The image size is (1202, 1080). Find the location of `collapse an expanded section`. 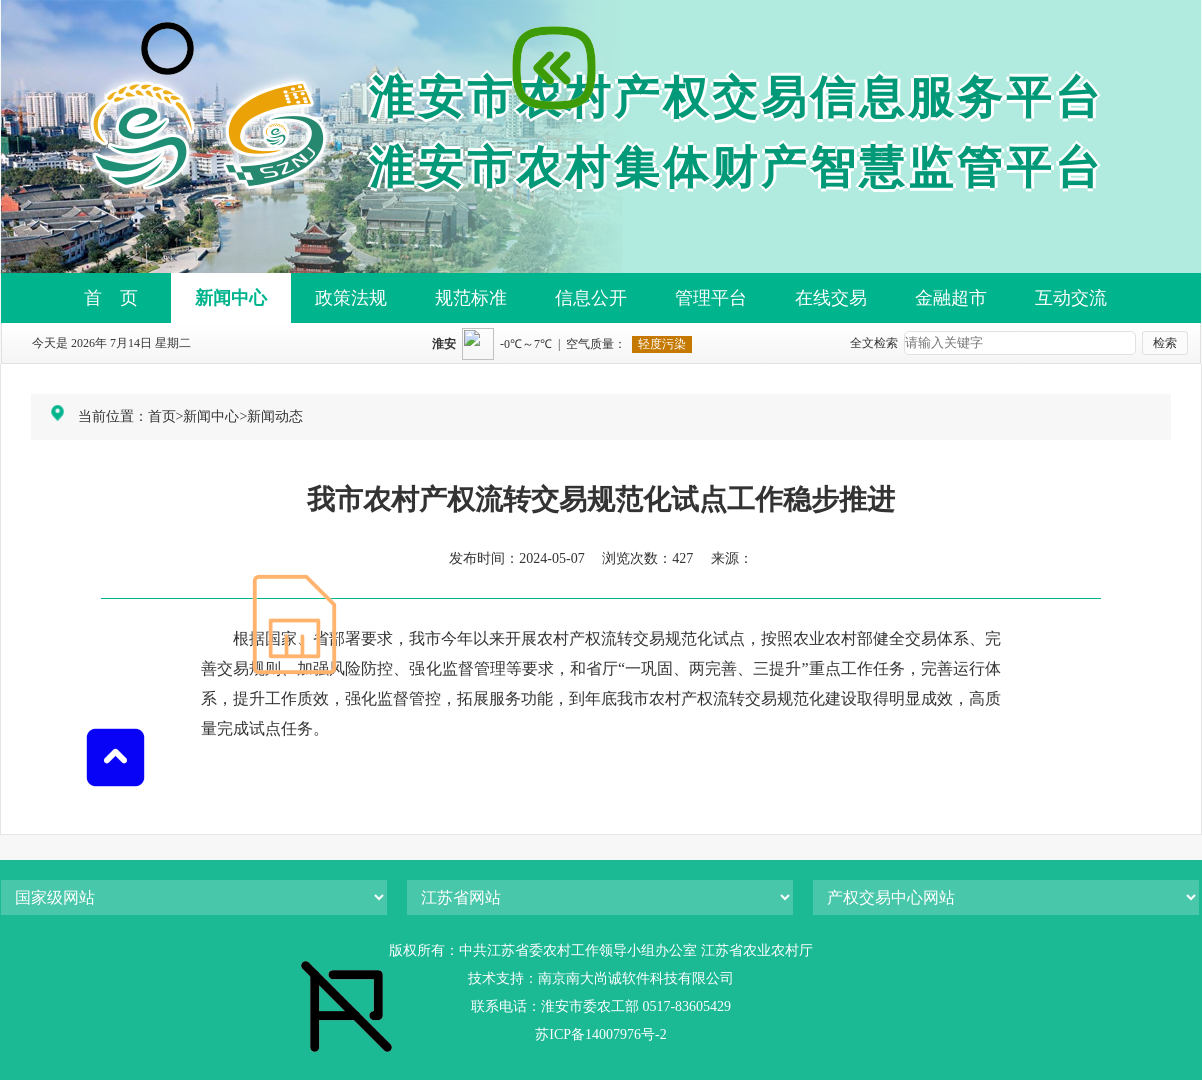

collapse an expanded section is located at coordinates (115, 757).